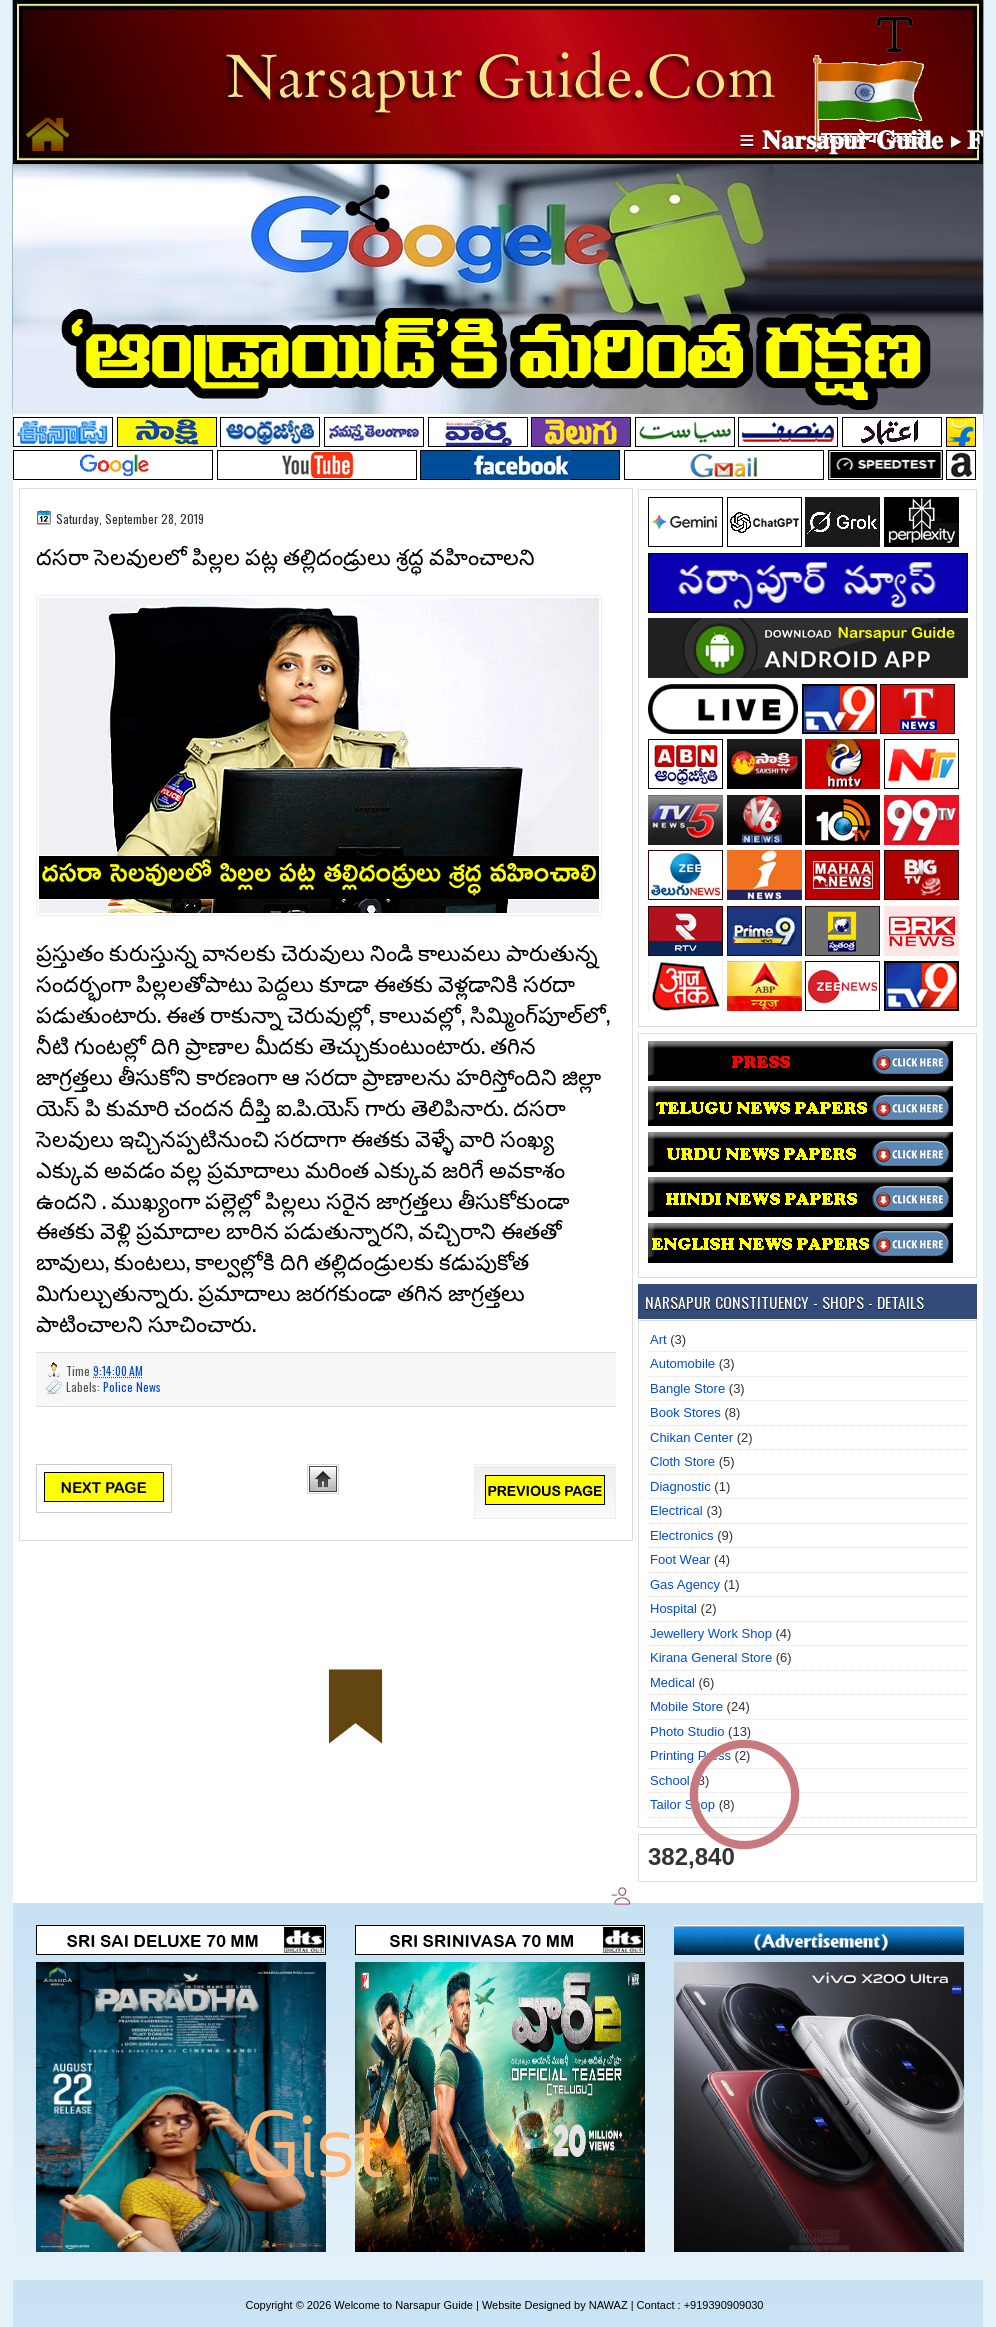 This screenshot has width=996, height=2327. I want to click on remove a contact or friend, so click(621, 1896).